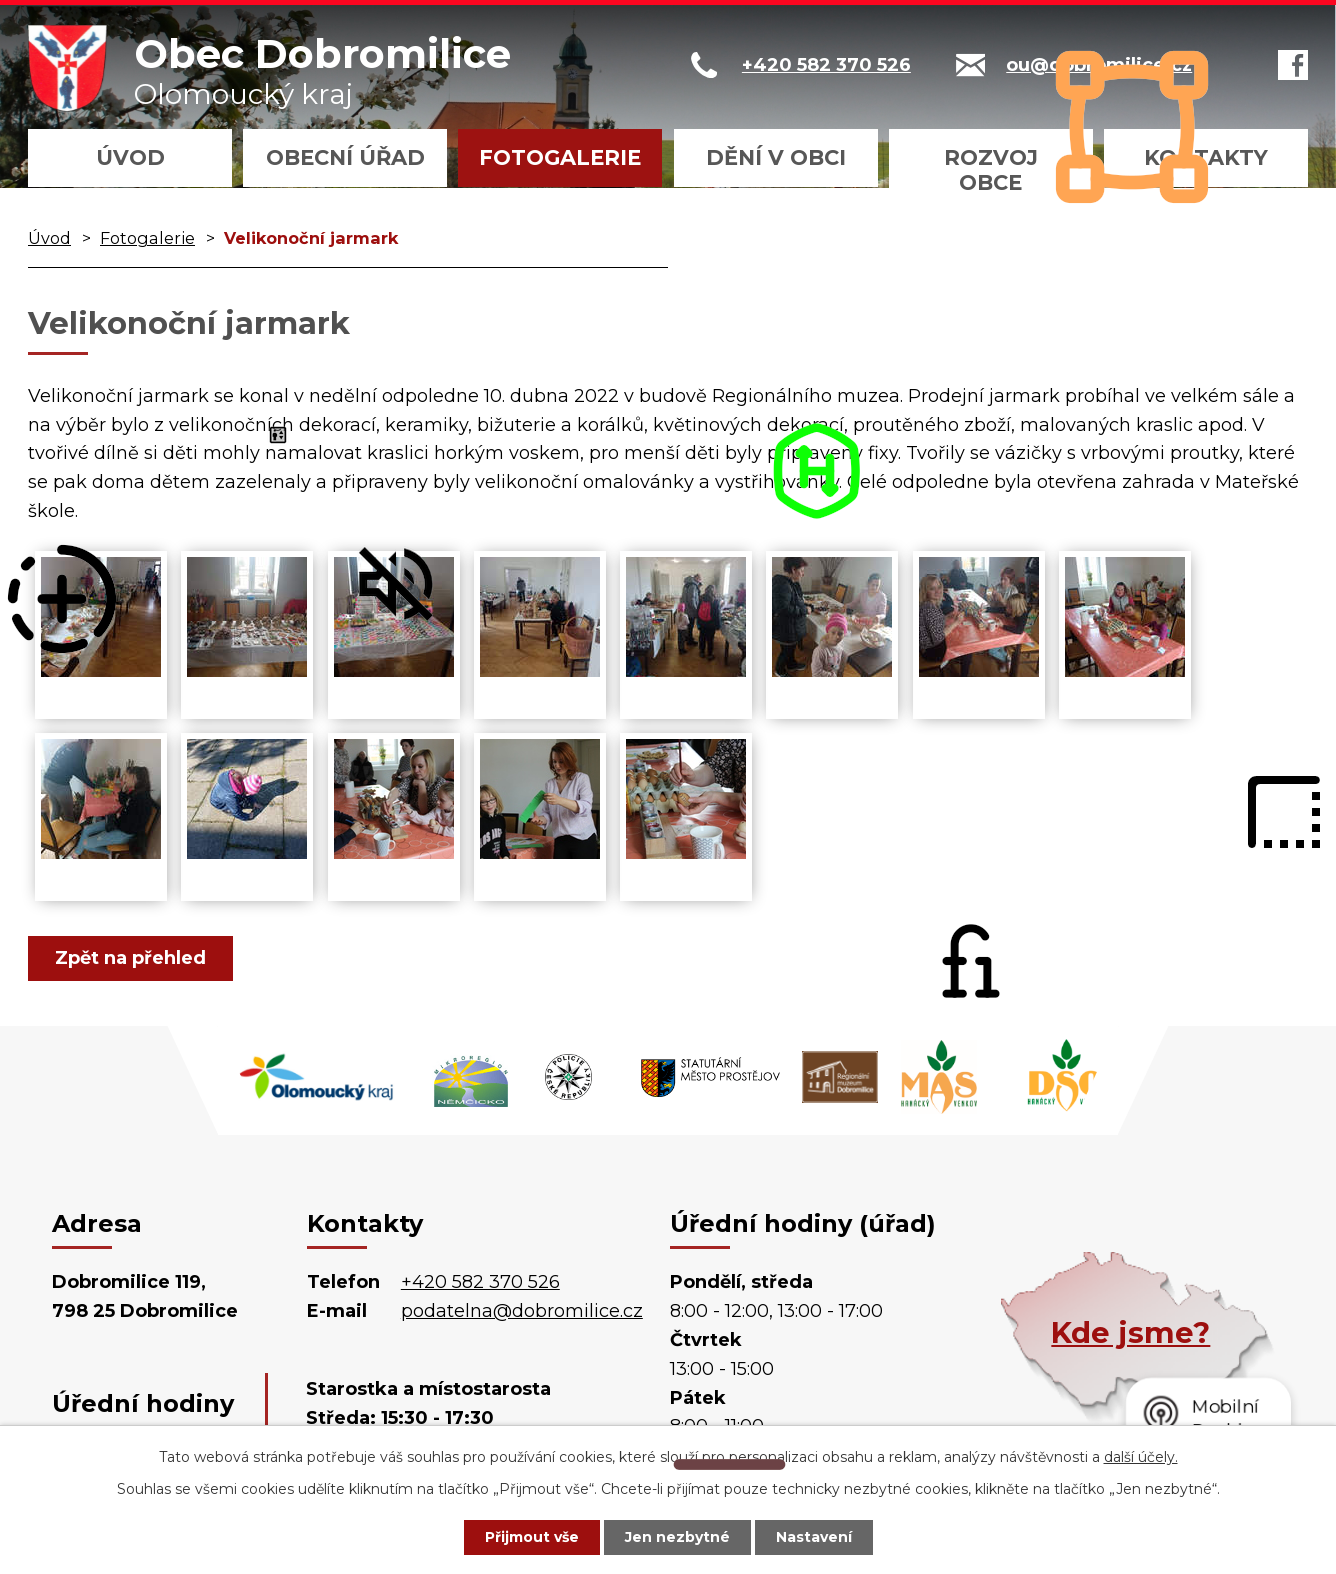 This screenshot has width=1336, height=1574. I want to click on add new item with loading or processing state, so click(62, 599).